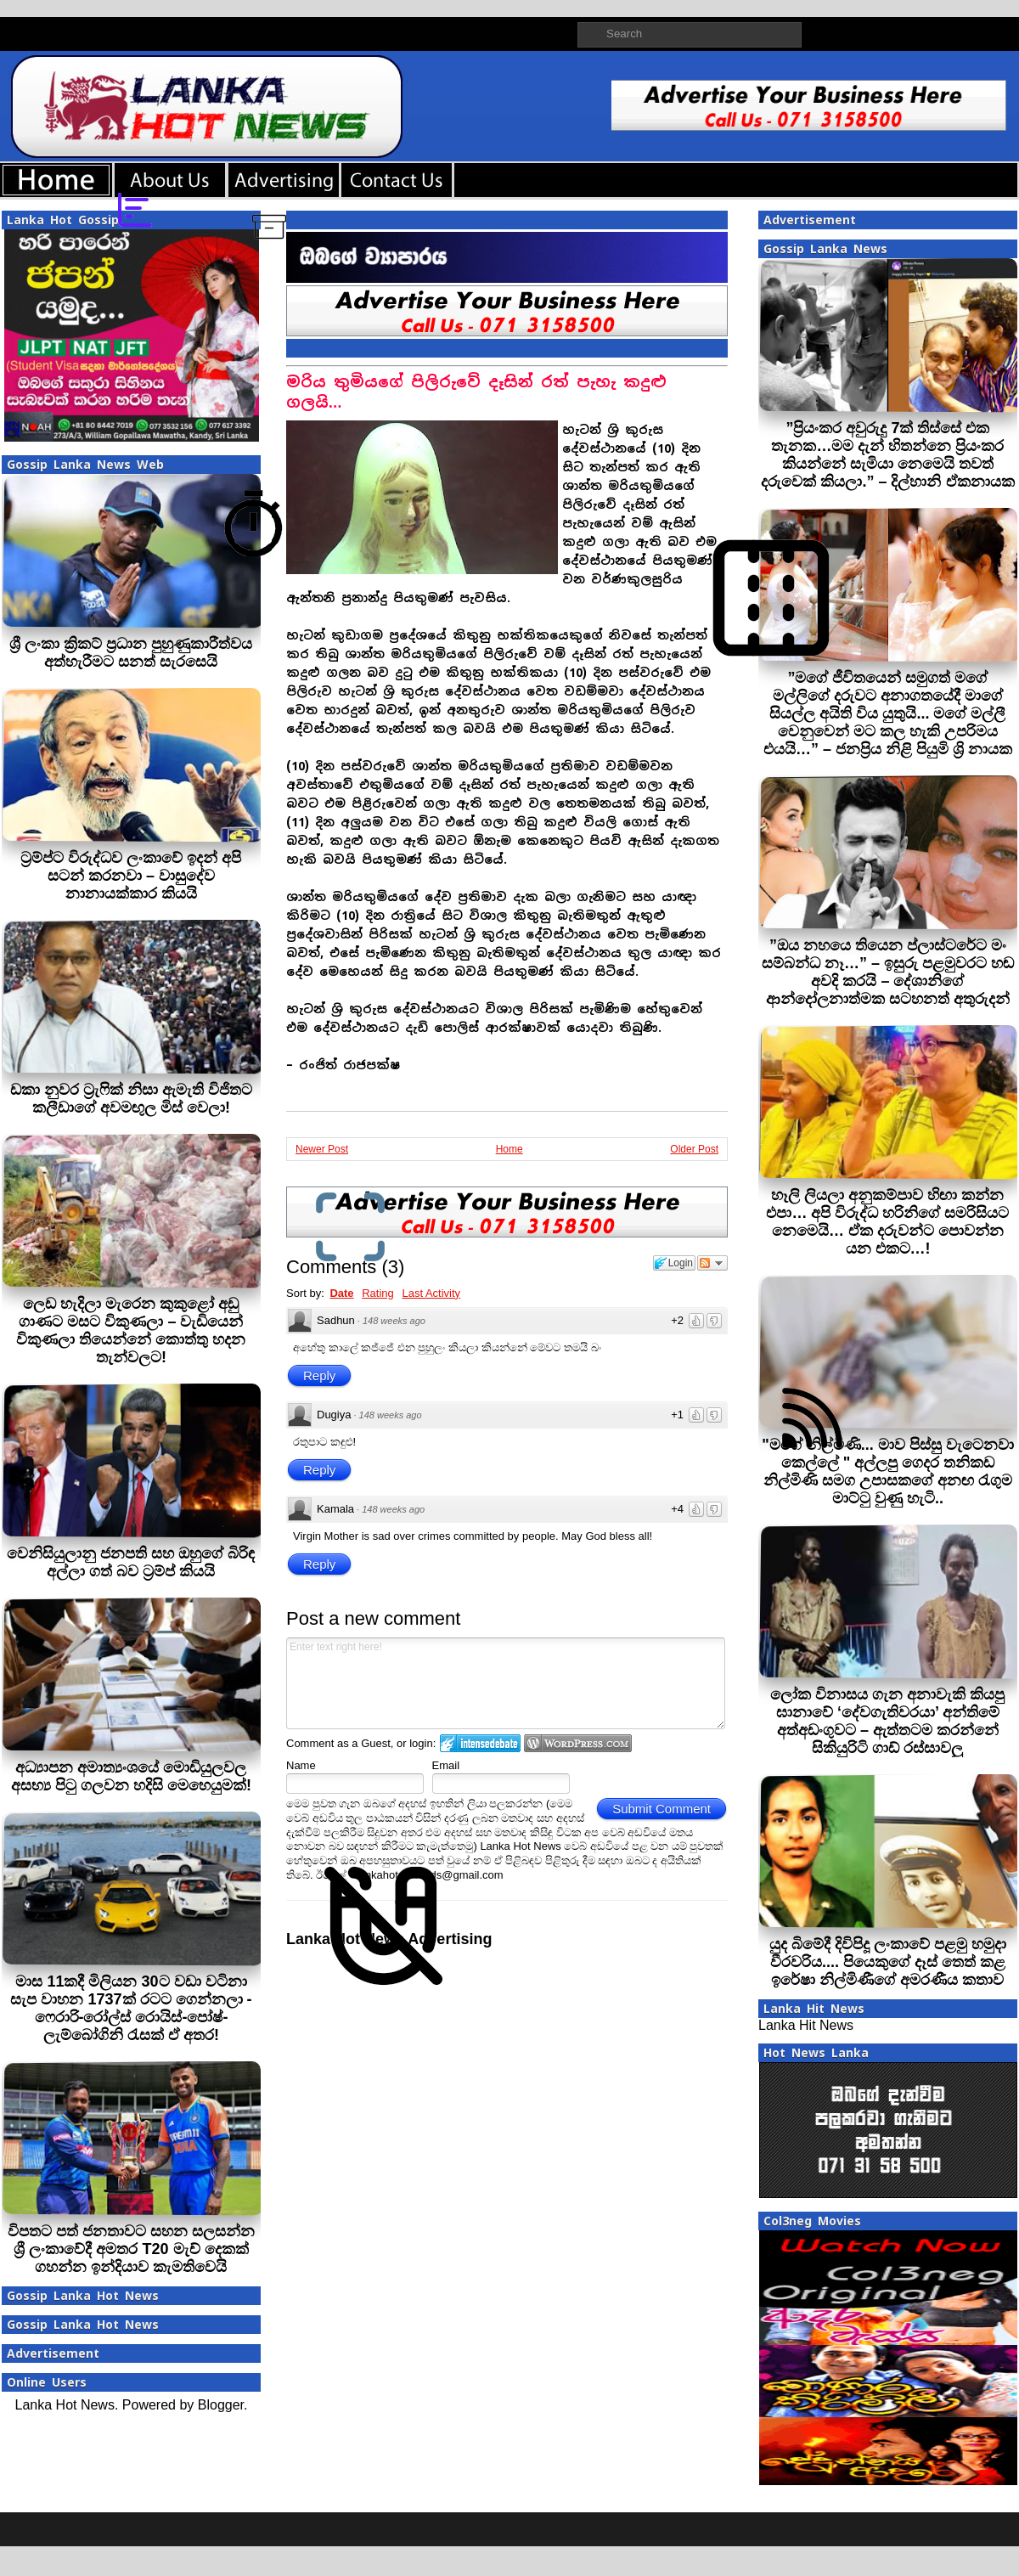 The height and width of the screenshot is (2576, 1019). What do you see at coordinates (253, 525) in the screenshot?
I see `set a countdown timer` at bounding box center [253, 525].